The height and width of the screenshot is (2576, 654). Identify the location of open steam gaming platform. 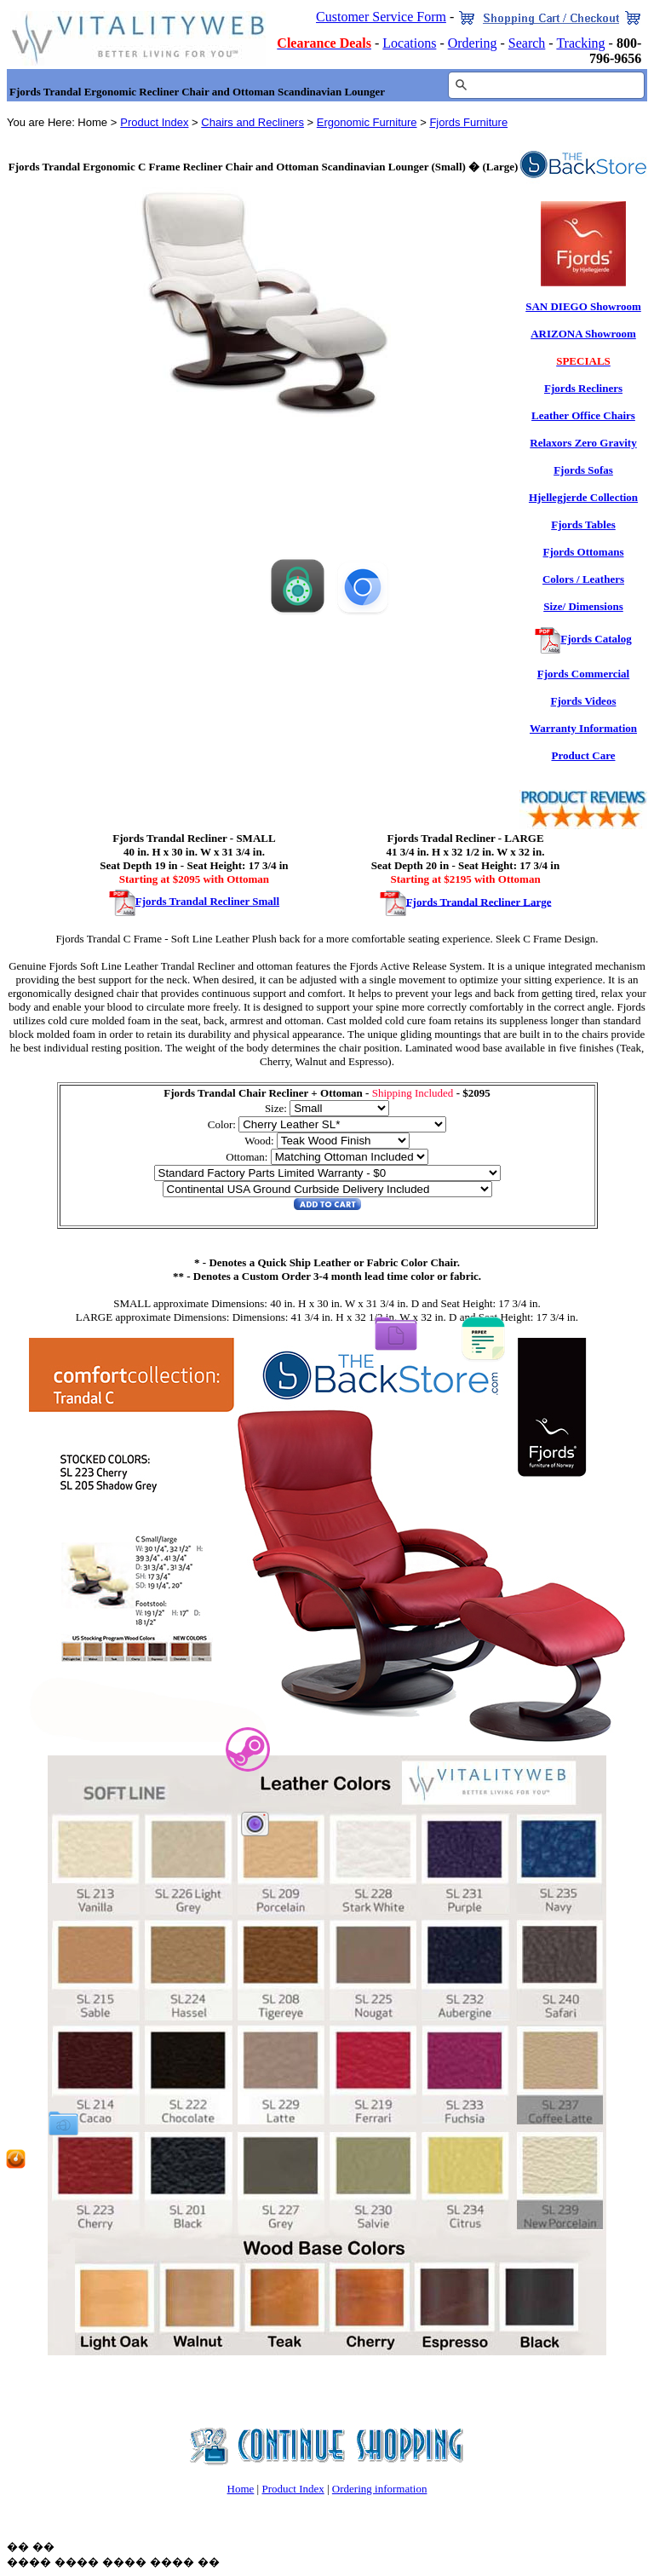
(248, 1749).